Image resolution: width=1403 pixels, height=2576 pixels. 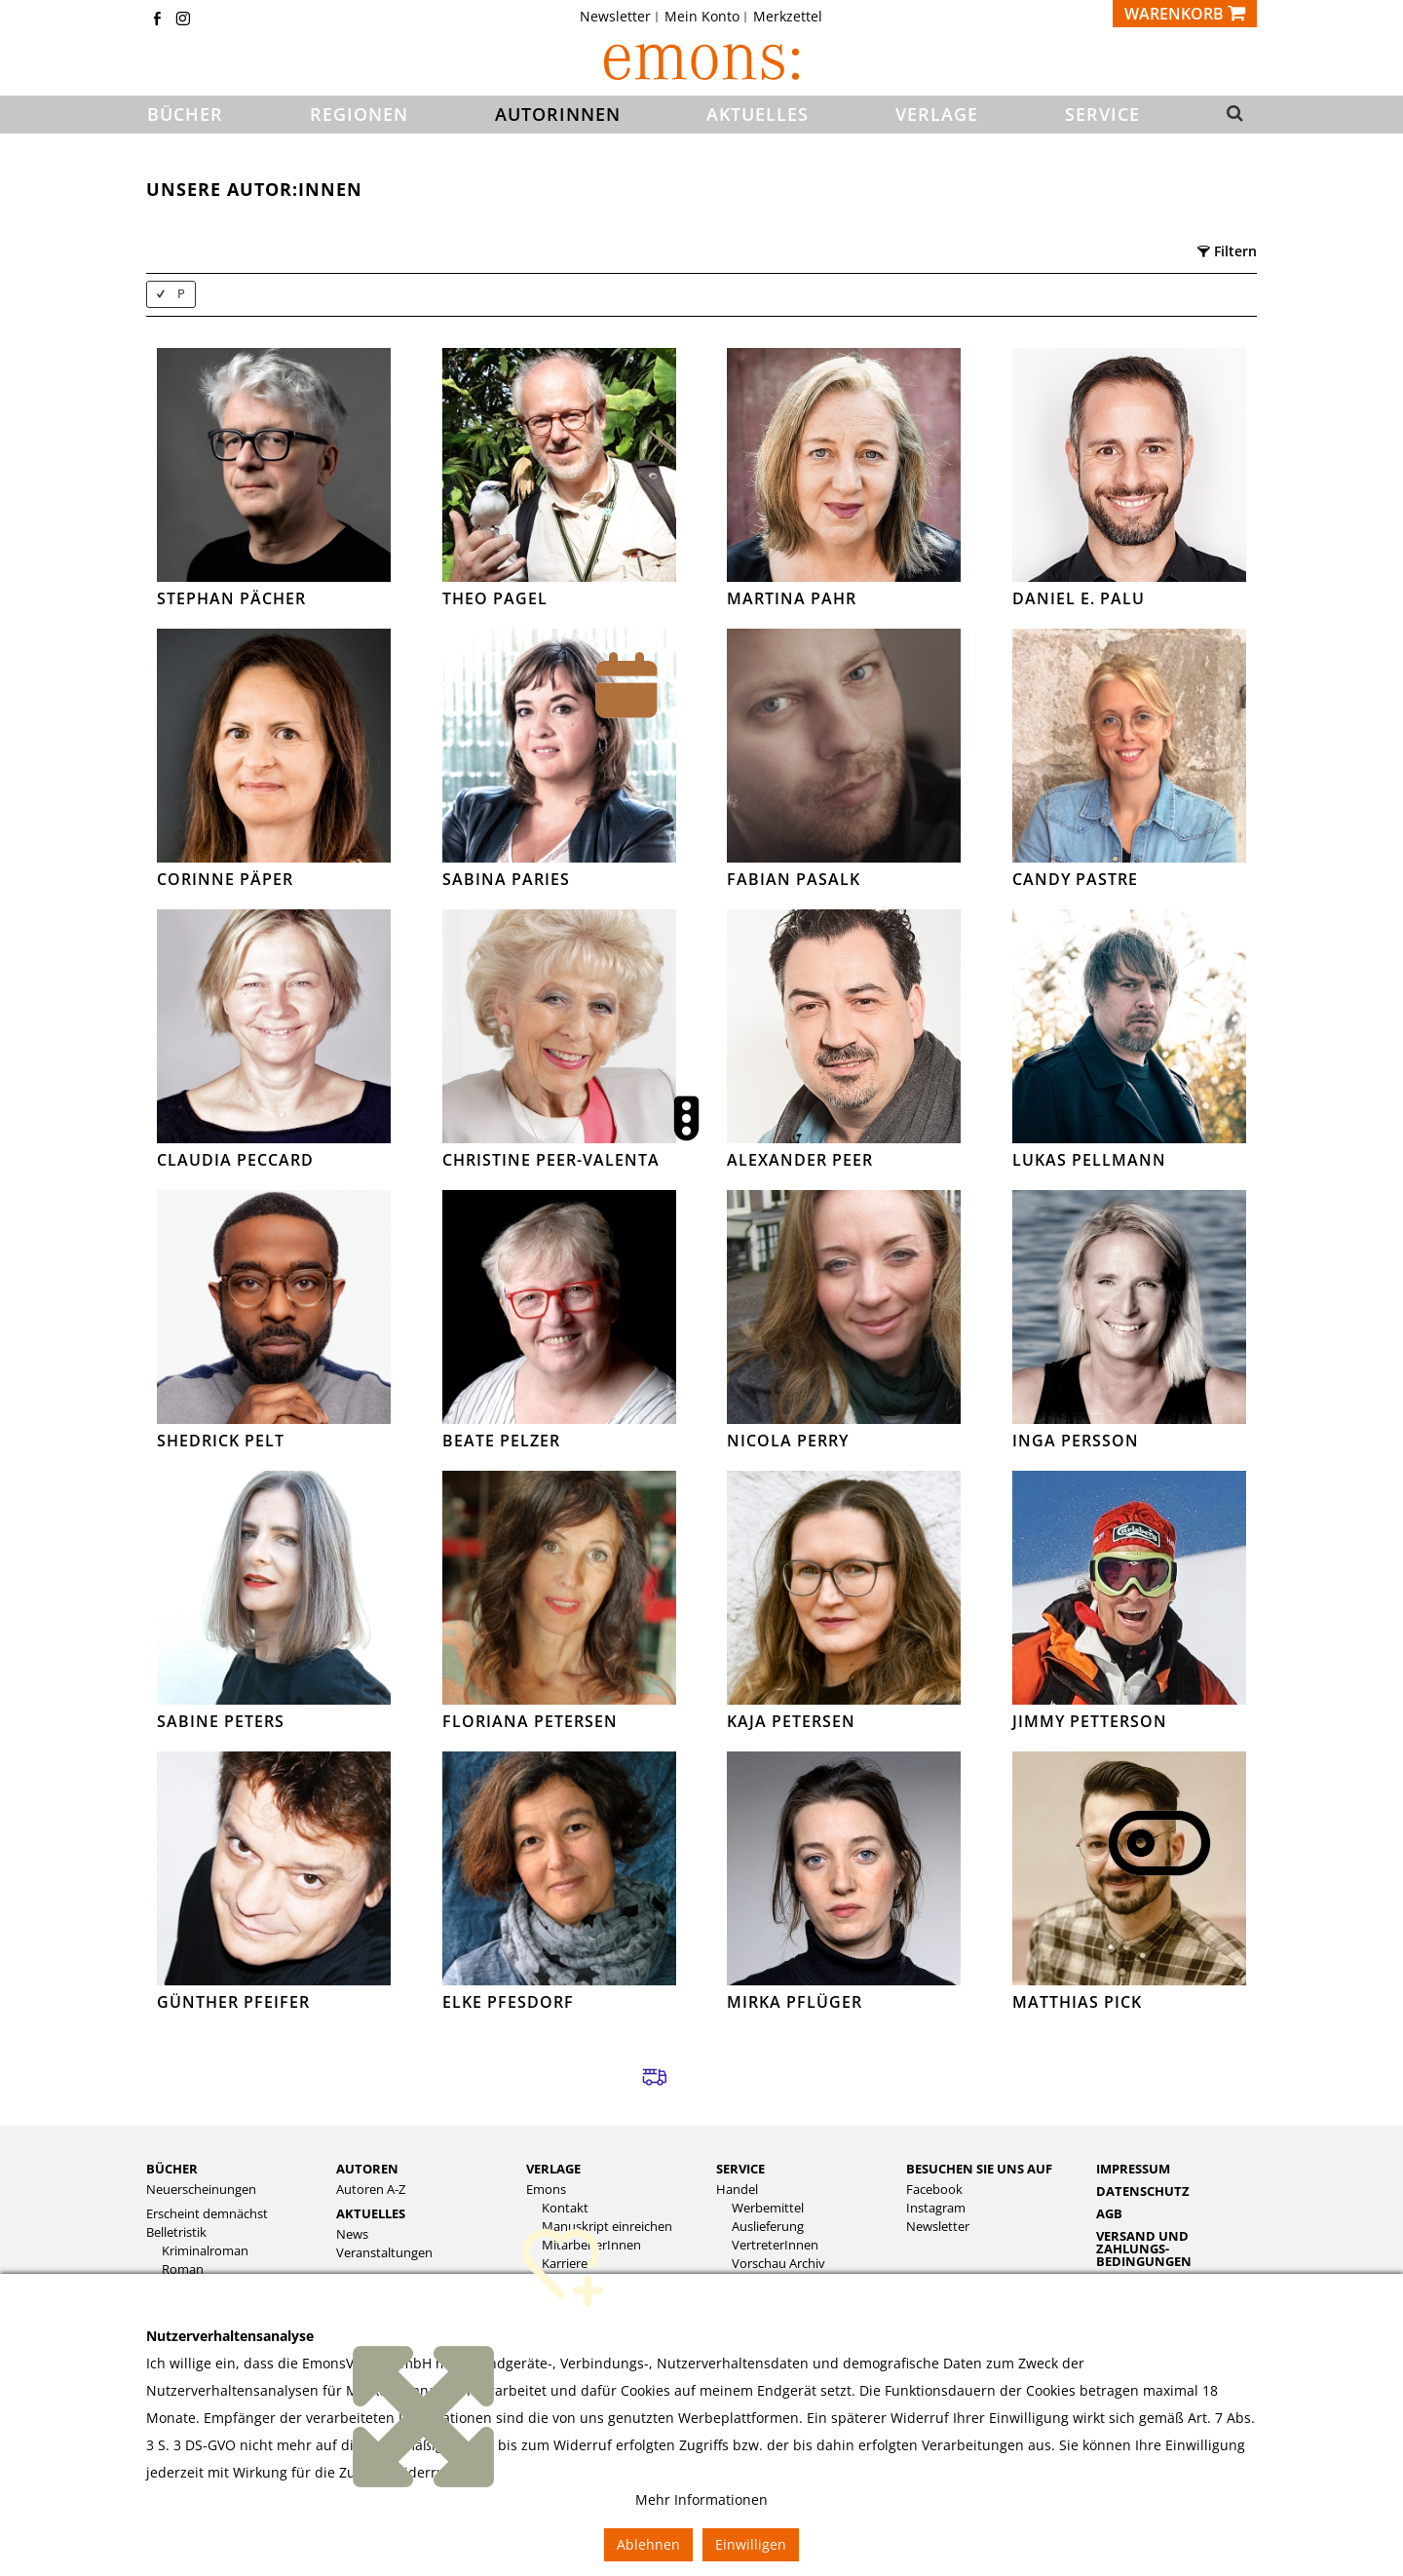 What do you see at coordinates (423, 2416) in the screenshot?
I see `maximize window to full screen` at bounding box center [423, 2416].